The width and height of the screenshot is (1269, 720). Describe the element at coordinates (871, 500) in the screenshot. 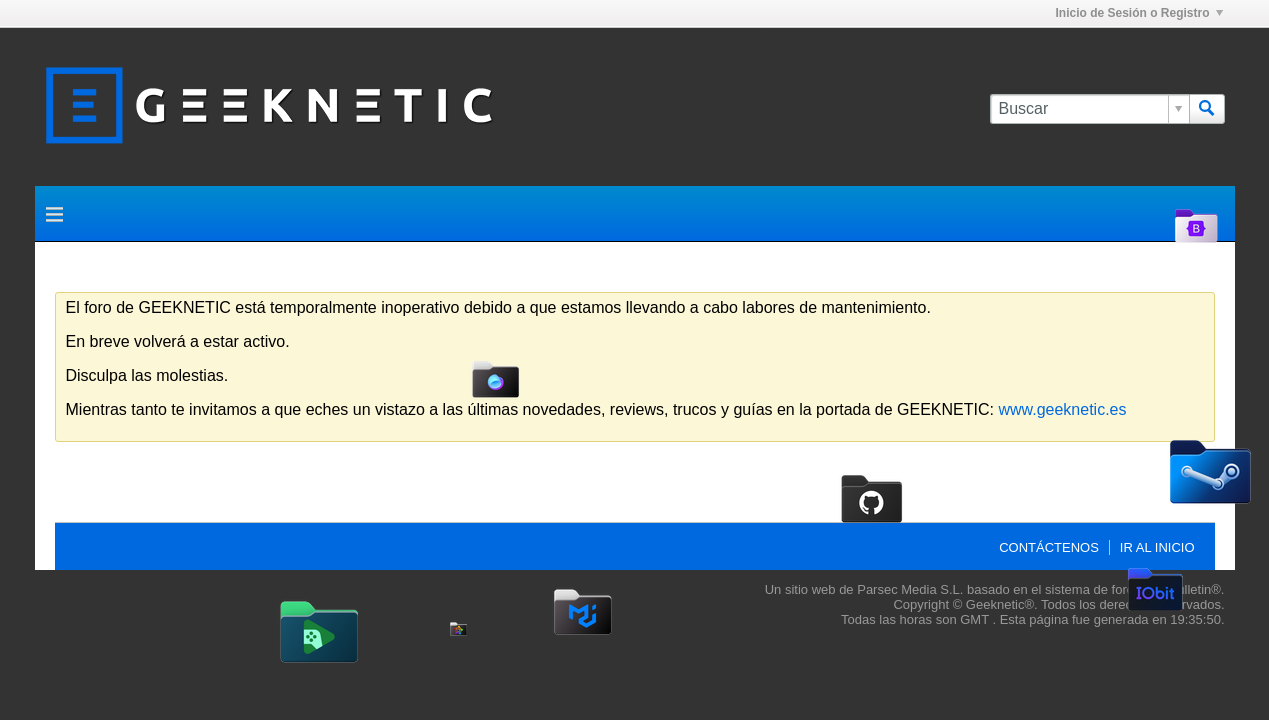

I see `open folder containing github repositories` at that location.